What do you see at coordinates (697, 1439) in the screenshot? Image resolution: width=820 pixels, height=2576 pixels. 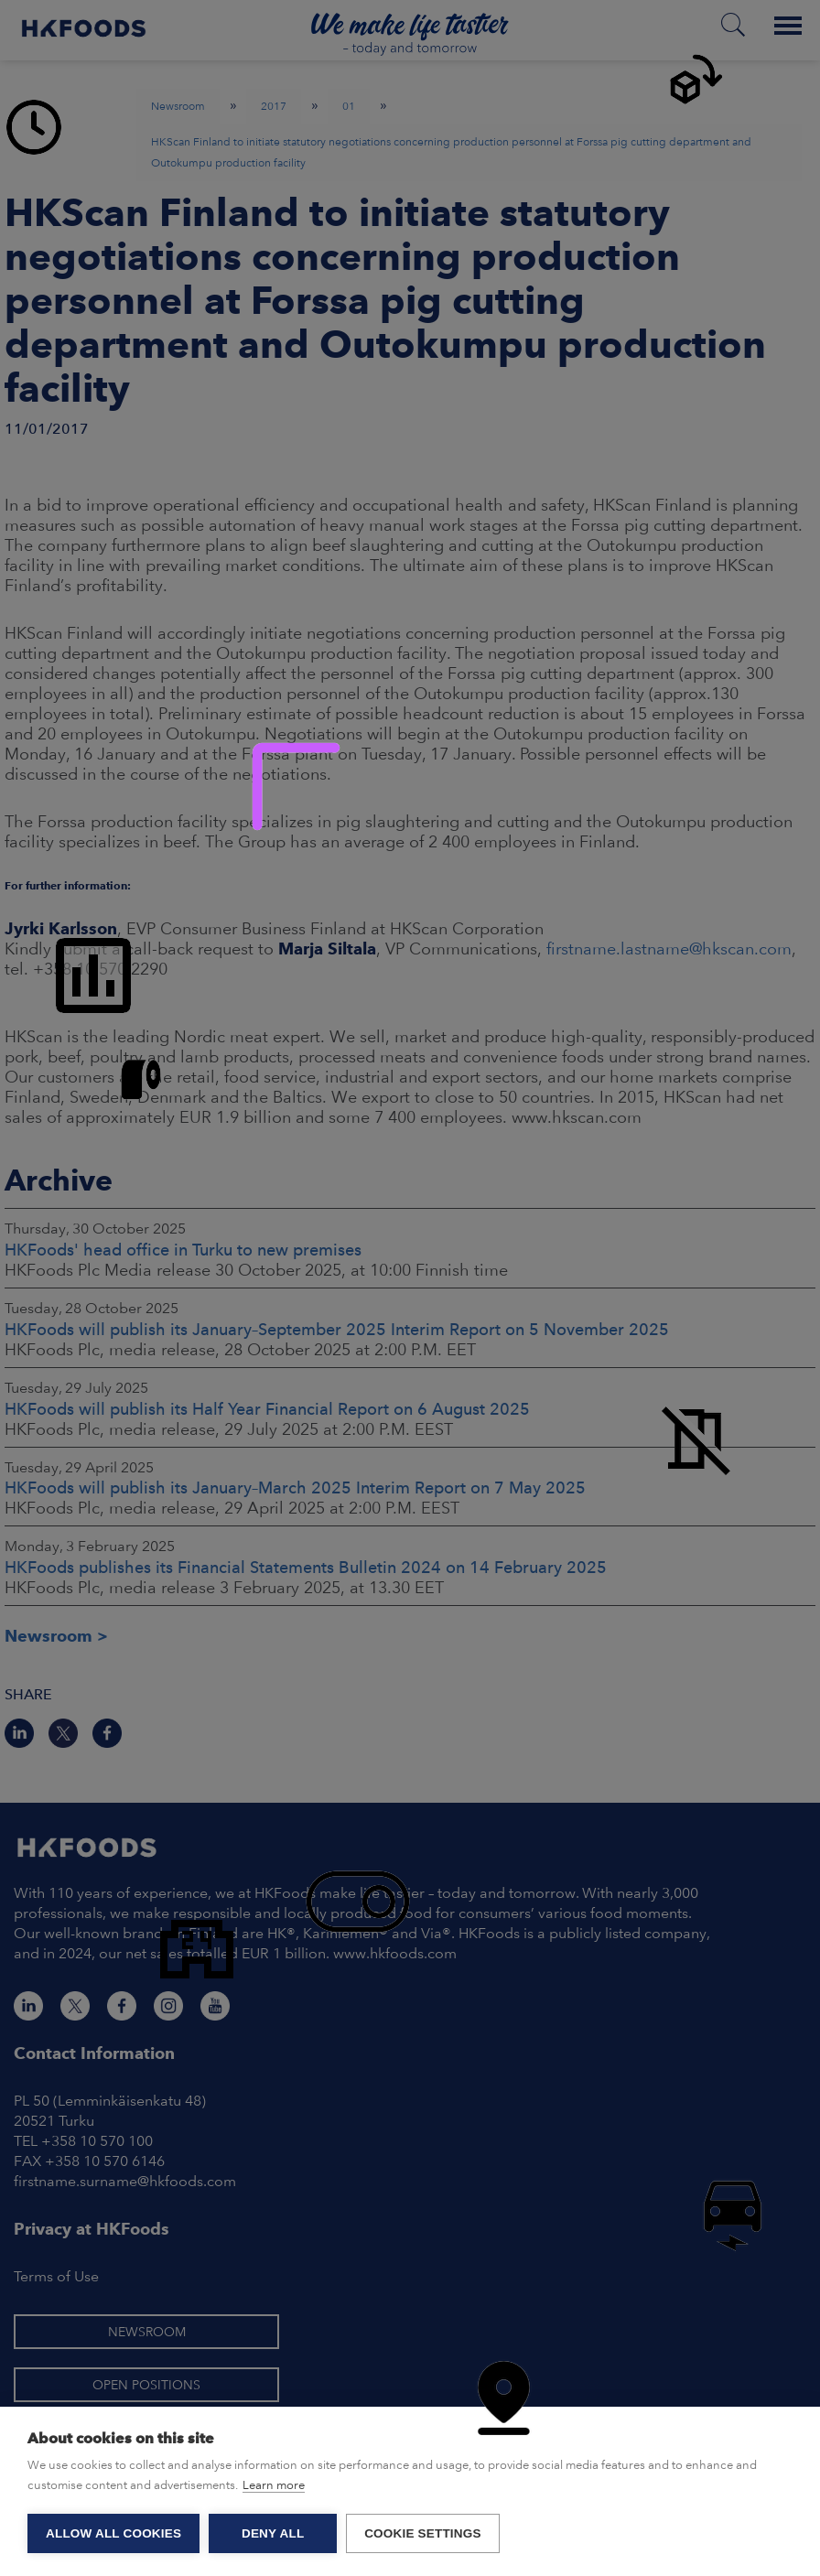 I see `meeting room unavailable` at bounding box center [697, 1439].